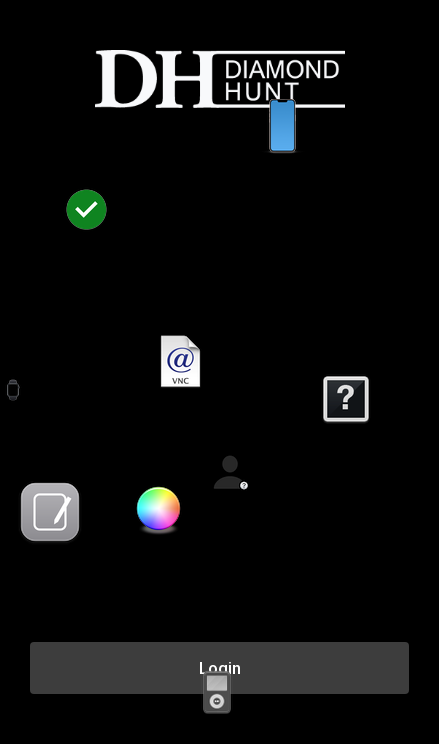 This screenshot has width=439, height=744. Describe the element at coordinates (13, 390) in the screenshot. I see `apple watch se (2nd generation) device icon` at that location.